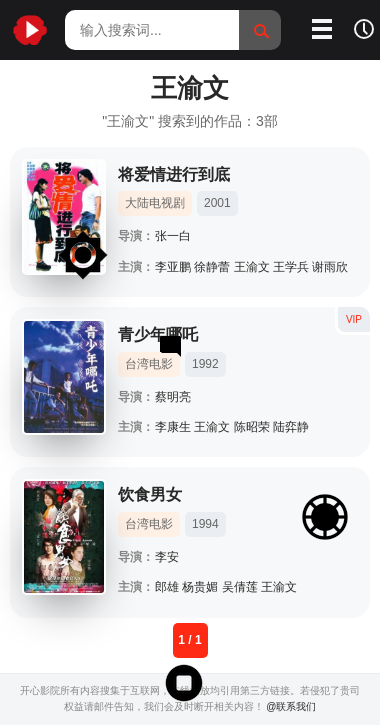  I want to click on increase screen brightness, so click(83, 255).